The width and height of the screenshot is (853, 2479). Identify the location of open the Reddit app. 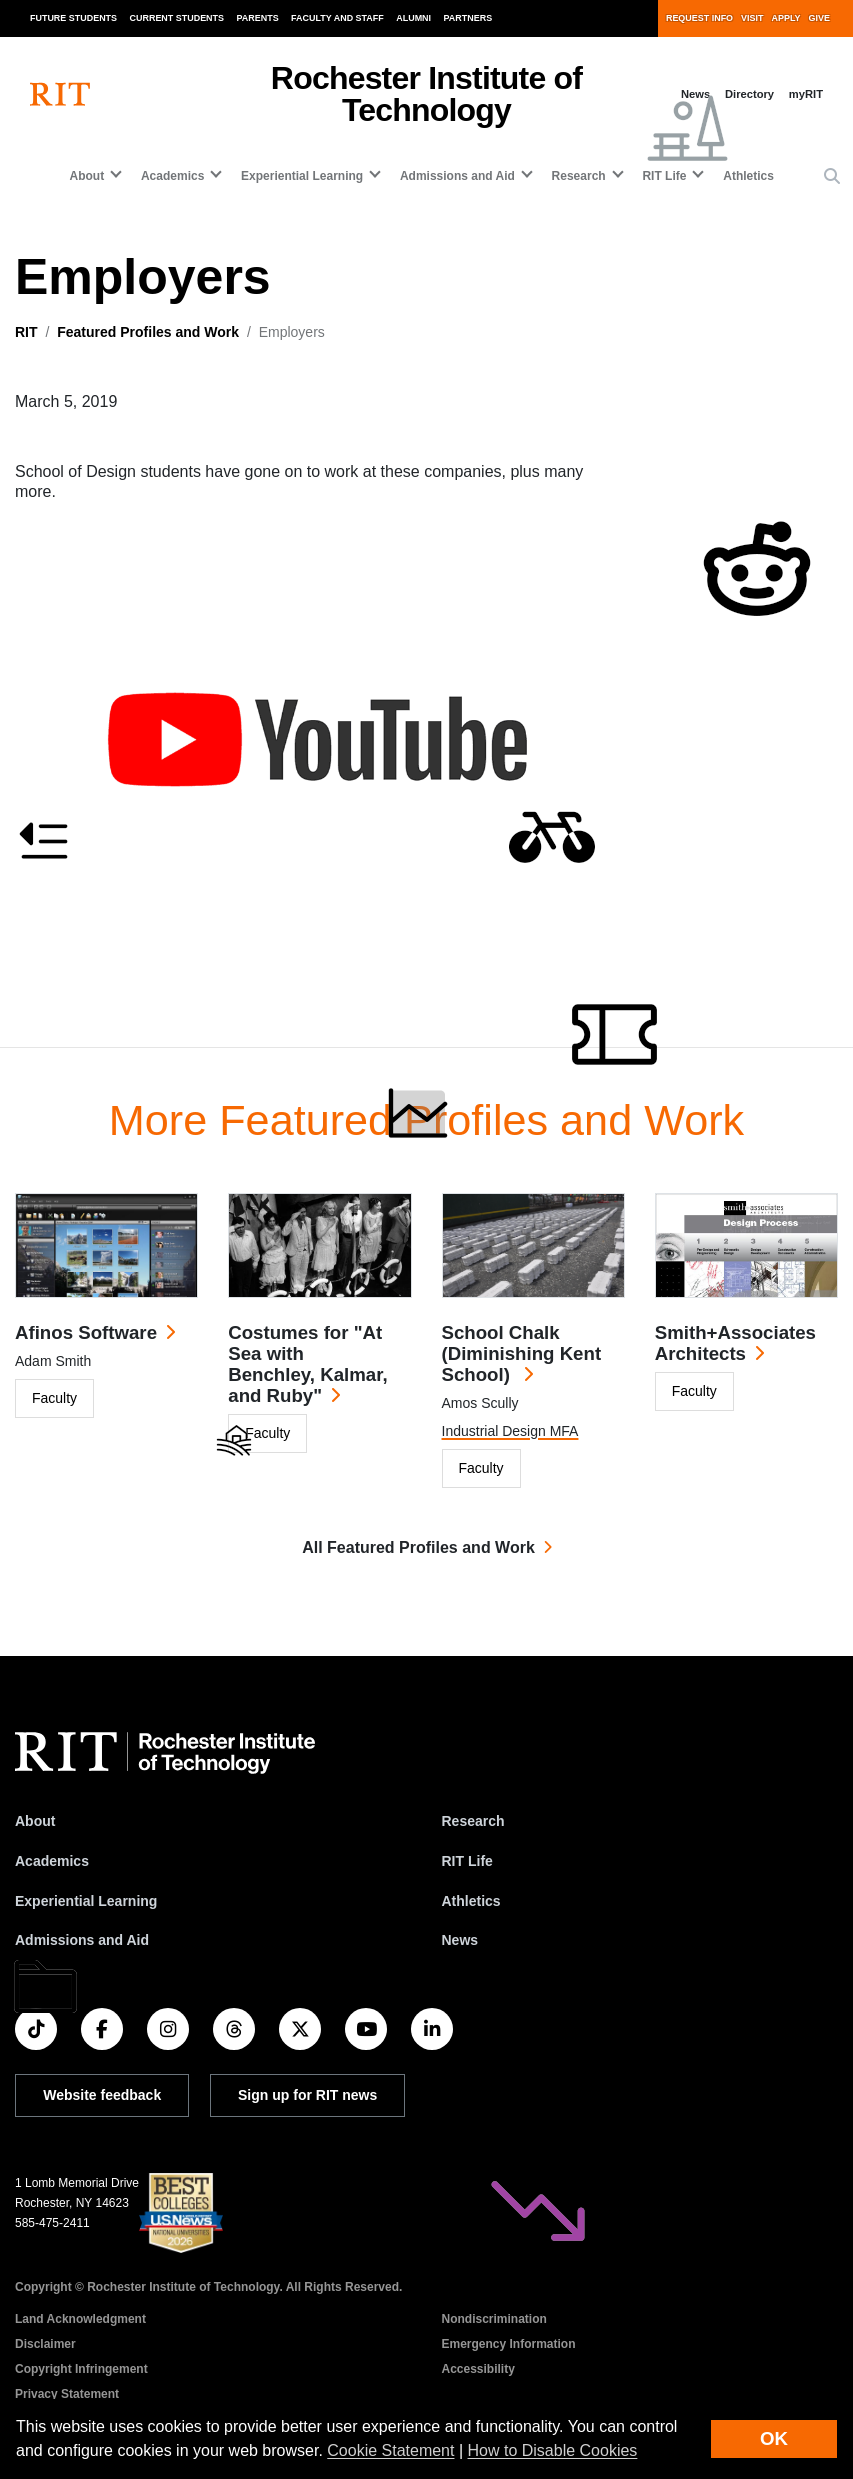
(757, 573).